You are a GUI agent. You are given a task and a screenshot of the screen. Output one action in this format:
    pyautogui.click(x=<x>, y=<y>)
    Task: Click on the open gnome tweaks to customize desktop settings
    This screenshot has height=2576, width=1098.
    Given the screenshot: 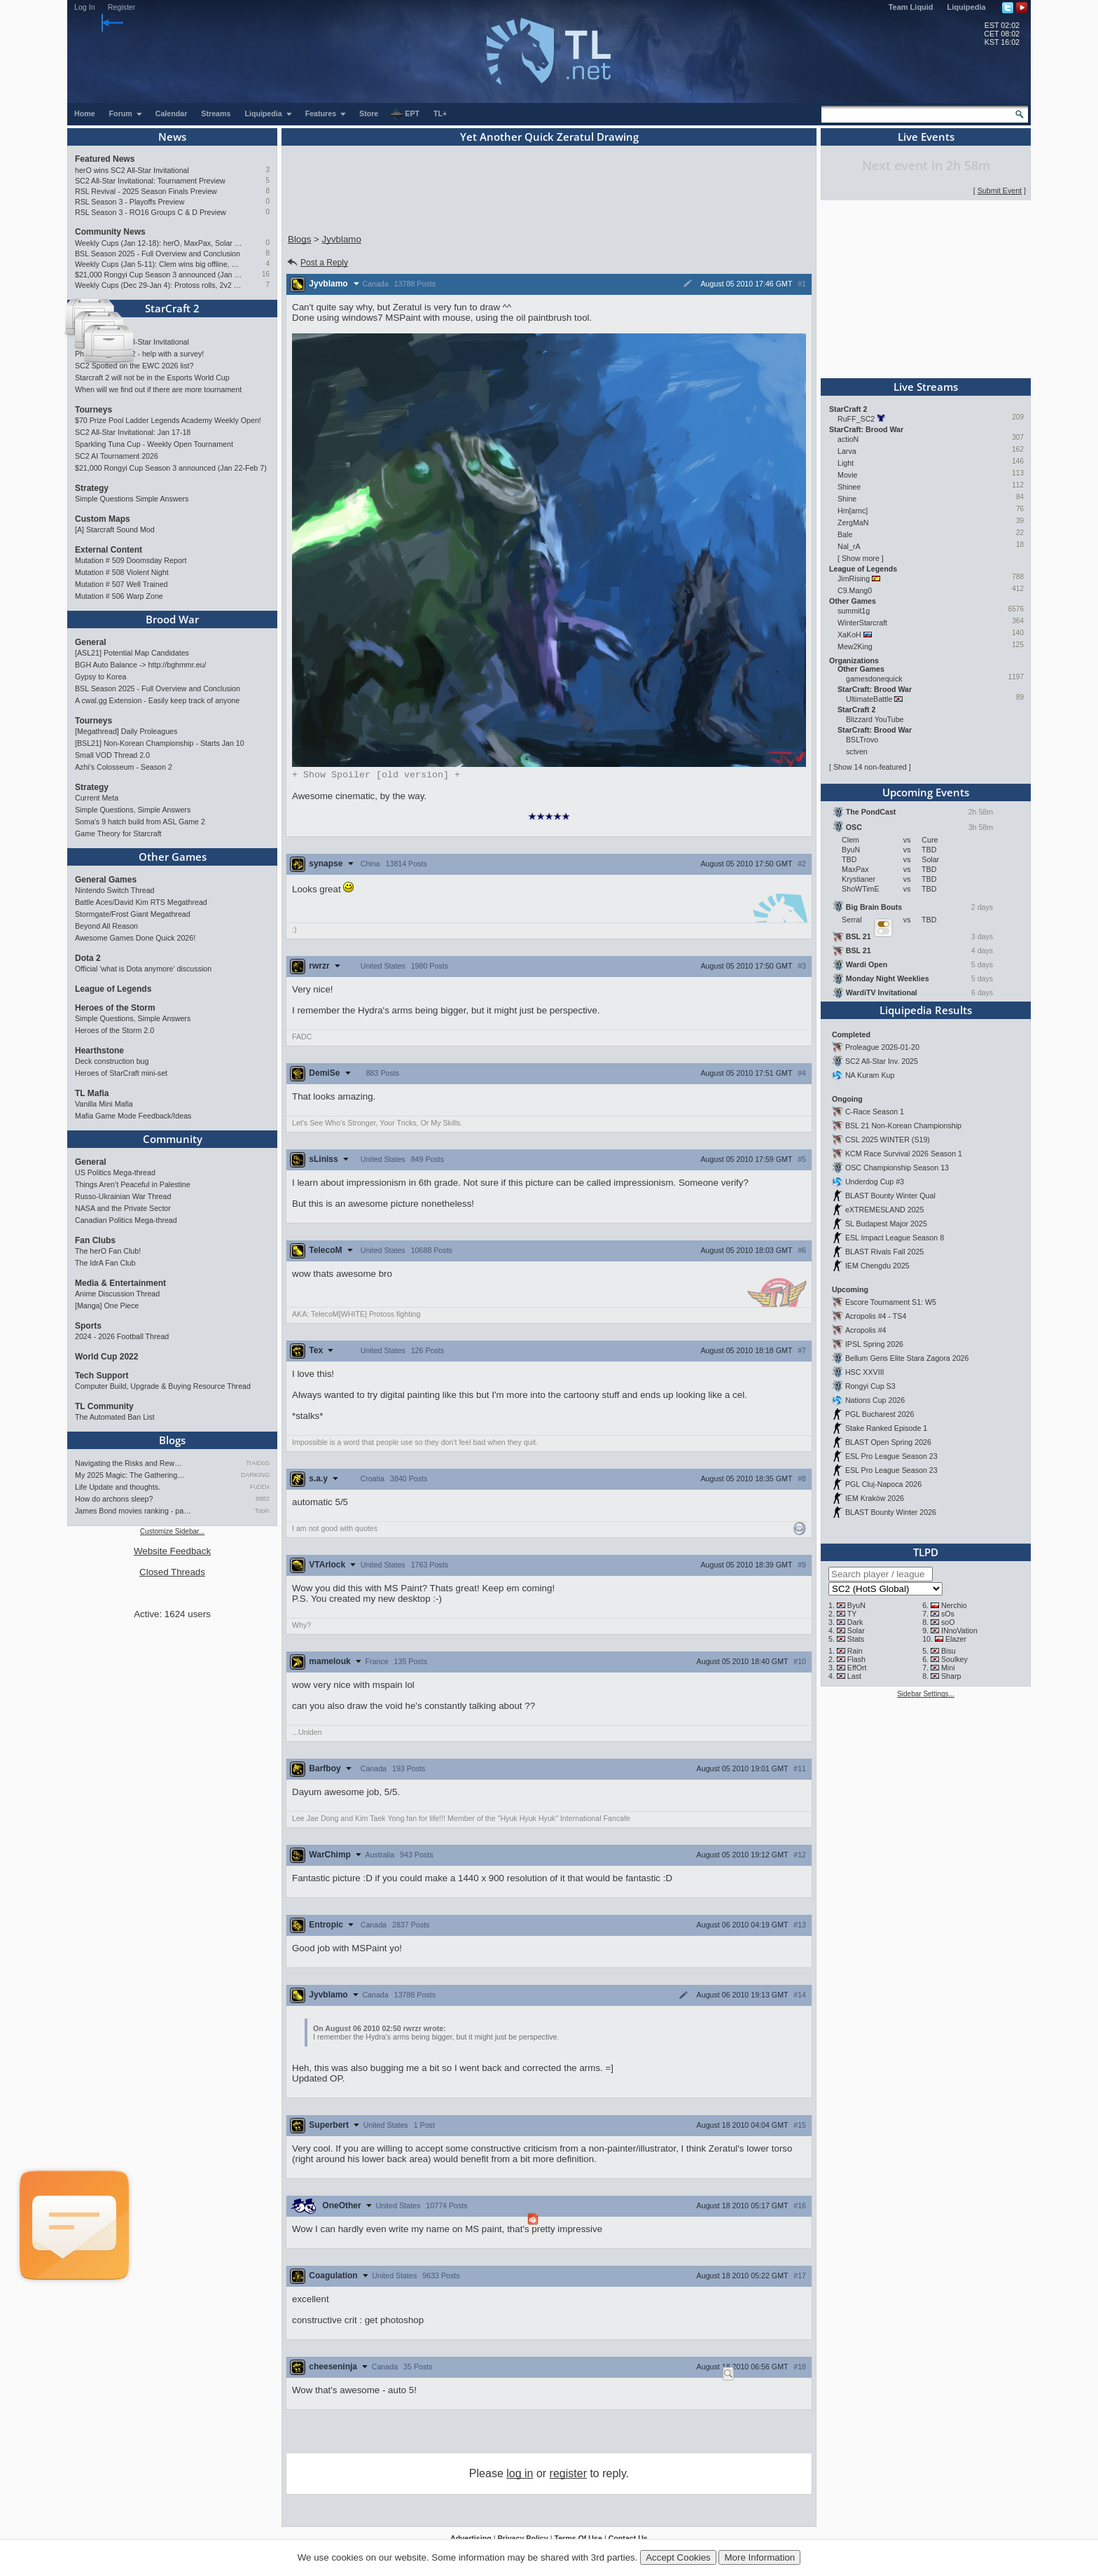 What is the action you would take?
    pyautogui.click(x=883, y=927)
    